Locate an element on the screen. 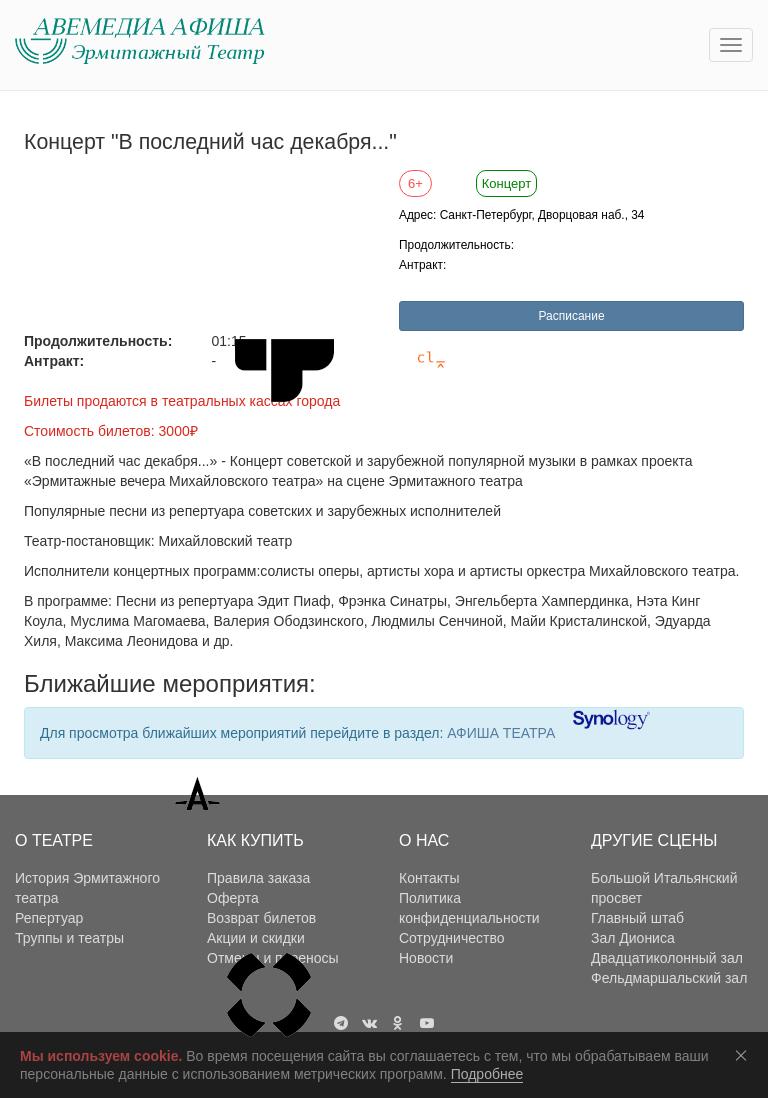  visit top.gg website is located at coordinates (284, 370).